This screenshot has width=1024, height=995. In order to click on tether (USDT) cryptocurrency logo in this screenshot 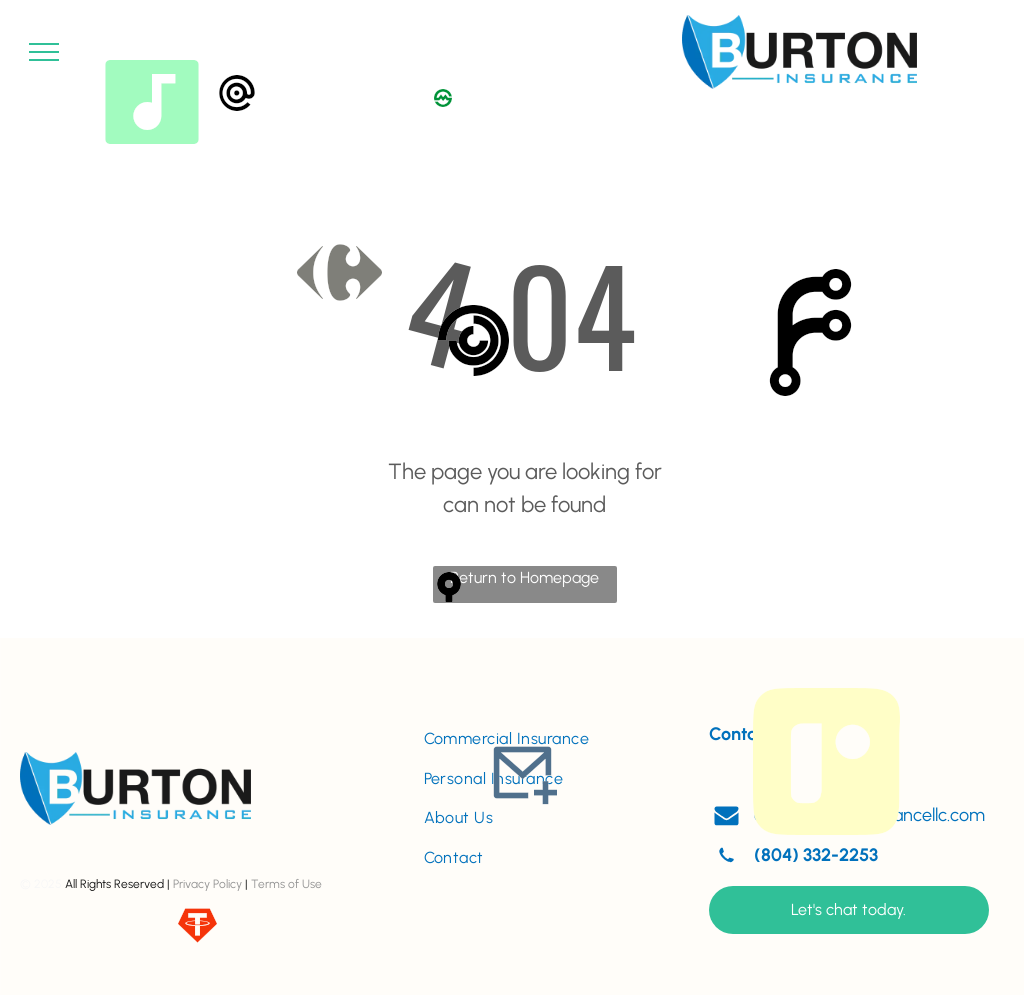, I will do `click(197, 925)`.